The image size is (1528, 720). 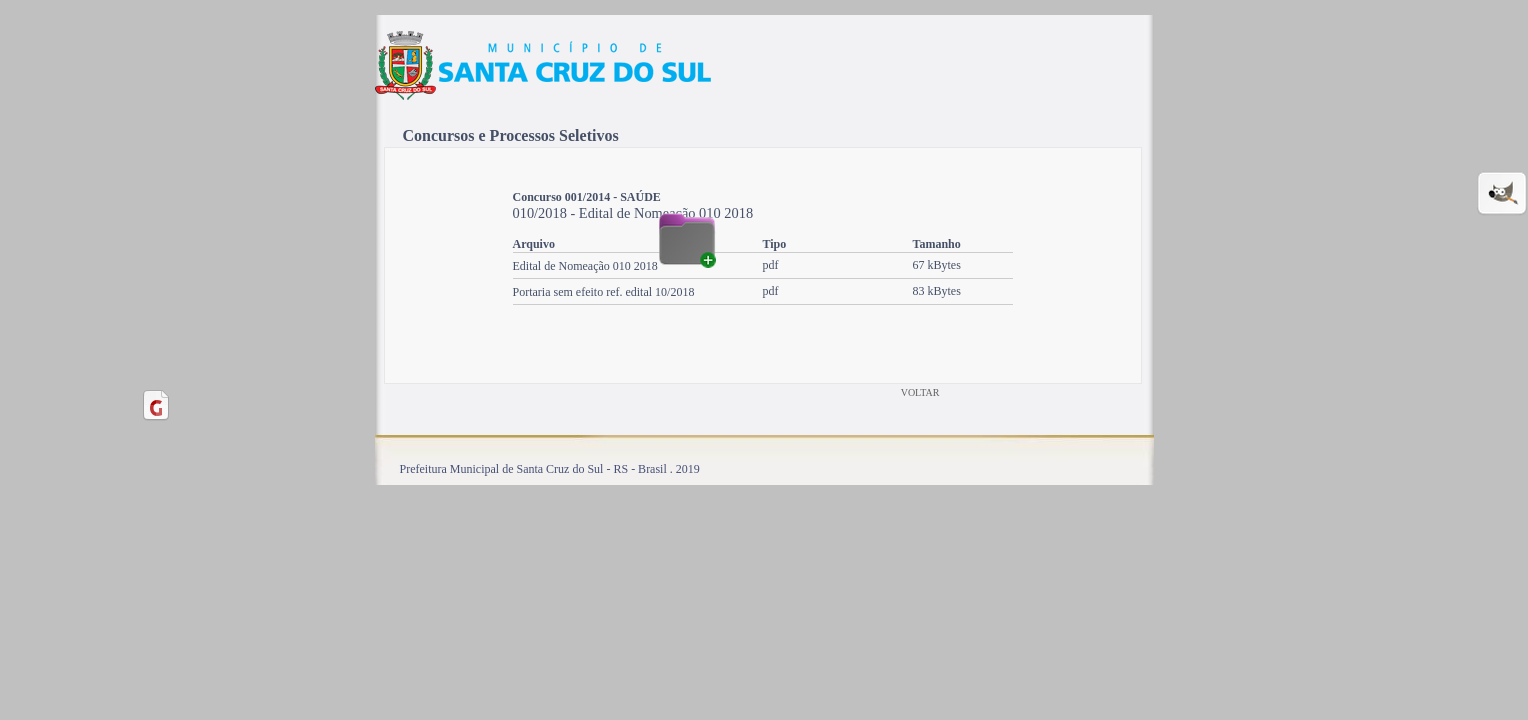 What do you see at coordinates (1502, 192) in the screenshot?
I see `a compressed GIMP image file` at bounding box center [1502, 192].